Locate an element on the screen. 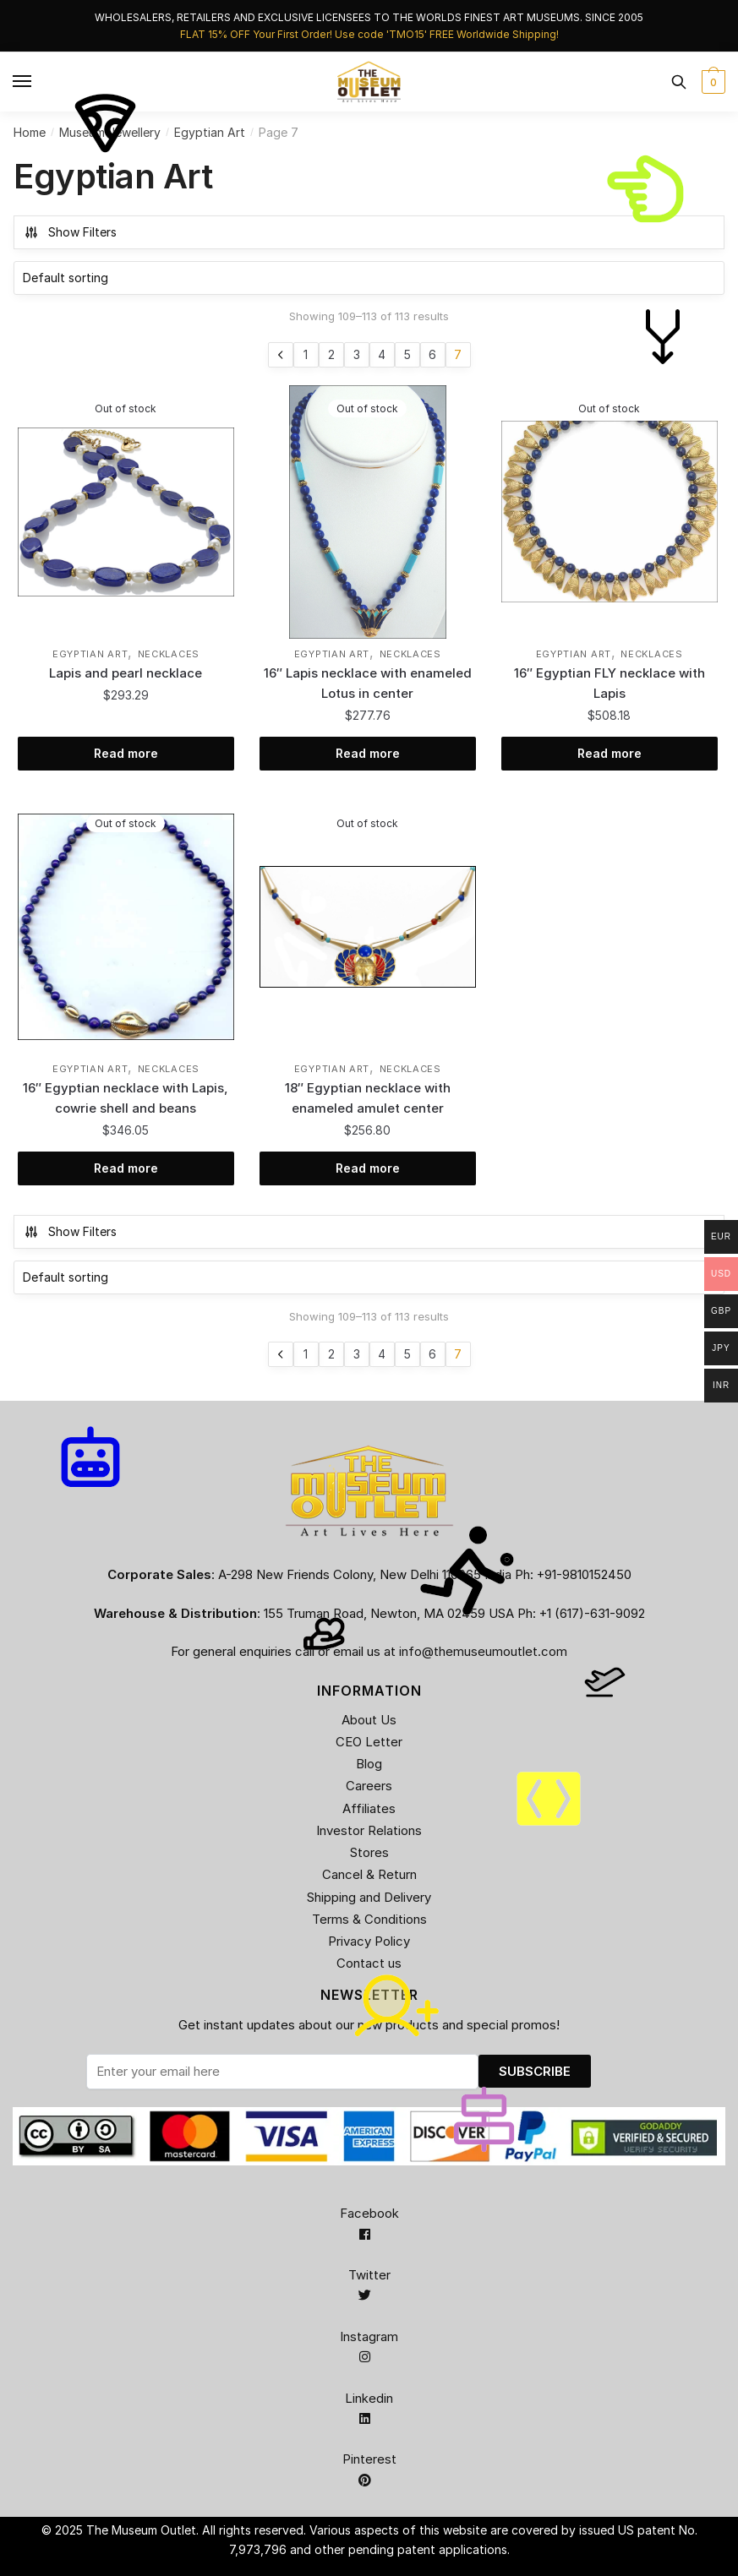 The image size is (738, 2576). browse food or pizza delivery options is located at coordinates (105, 122).